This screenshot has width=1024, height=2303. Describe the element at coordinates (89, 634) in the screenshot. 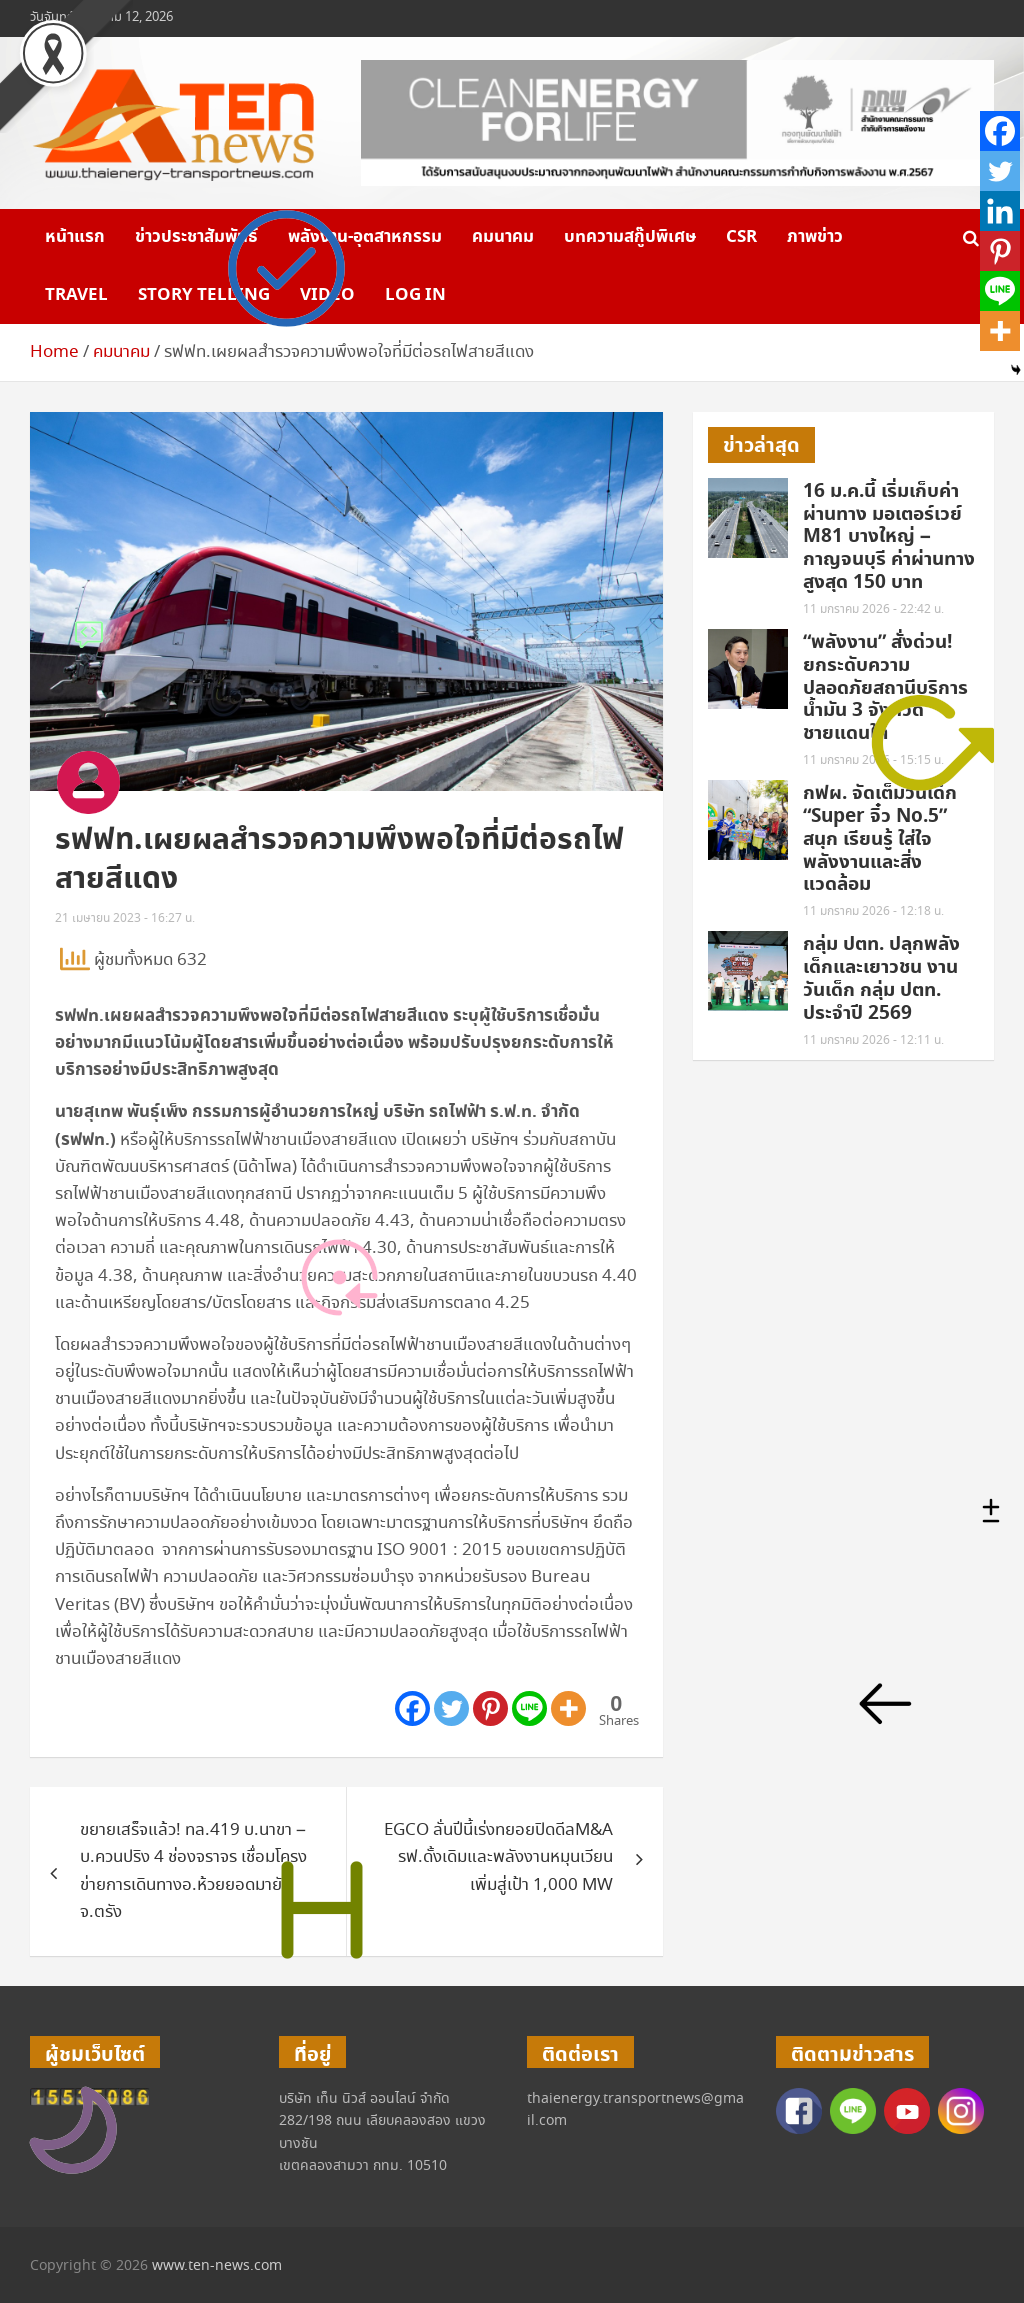

I see `view code review comments` at that location.